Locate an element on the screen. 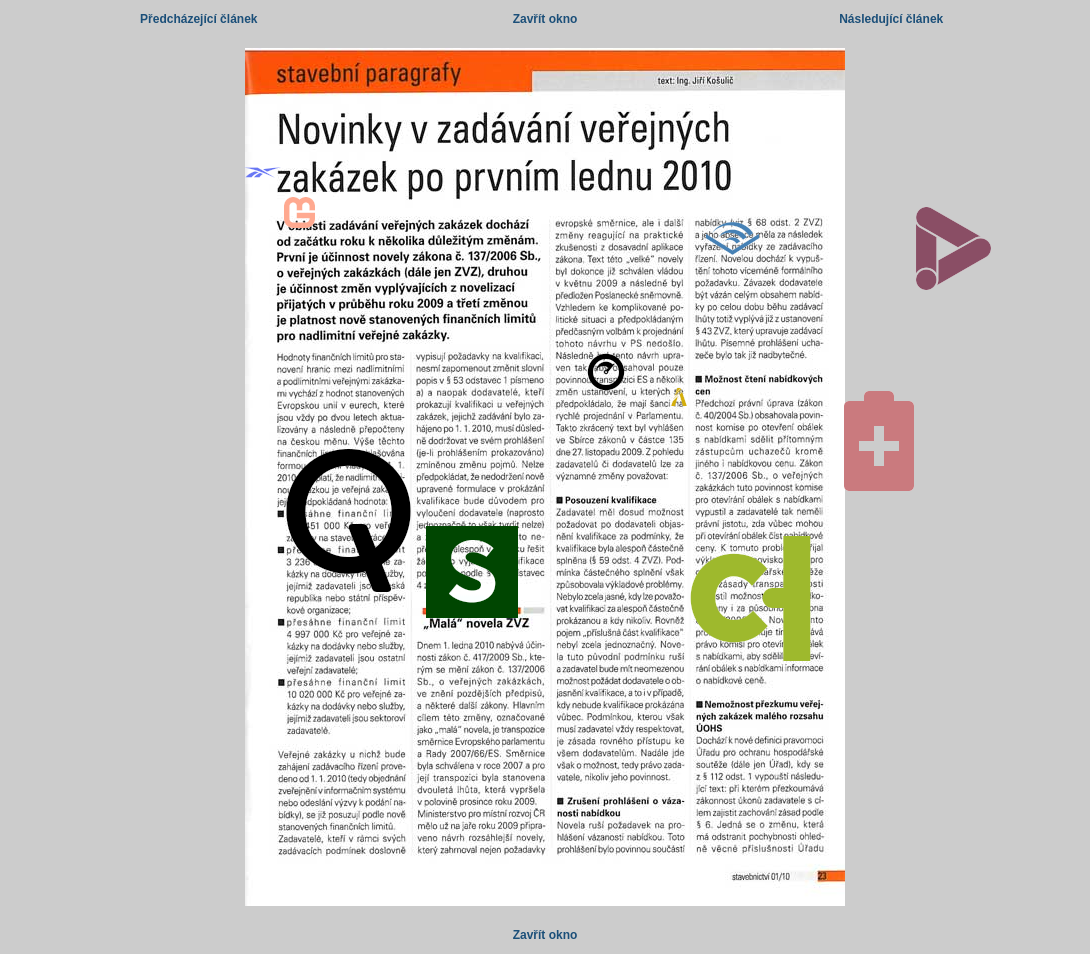 The image size is (1090, 954). MonoGame framework logo is located at coordinates (299, 212).